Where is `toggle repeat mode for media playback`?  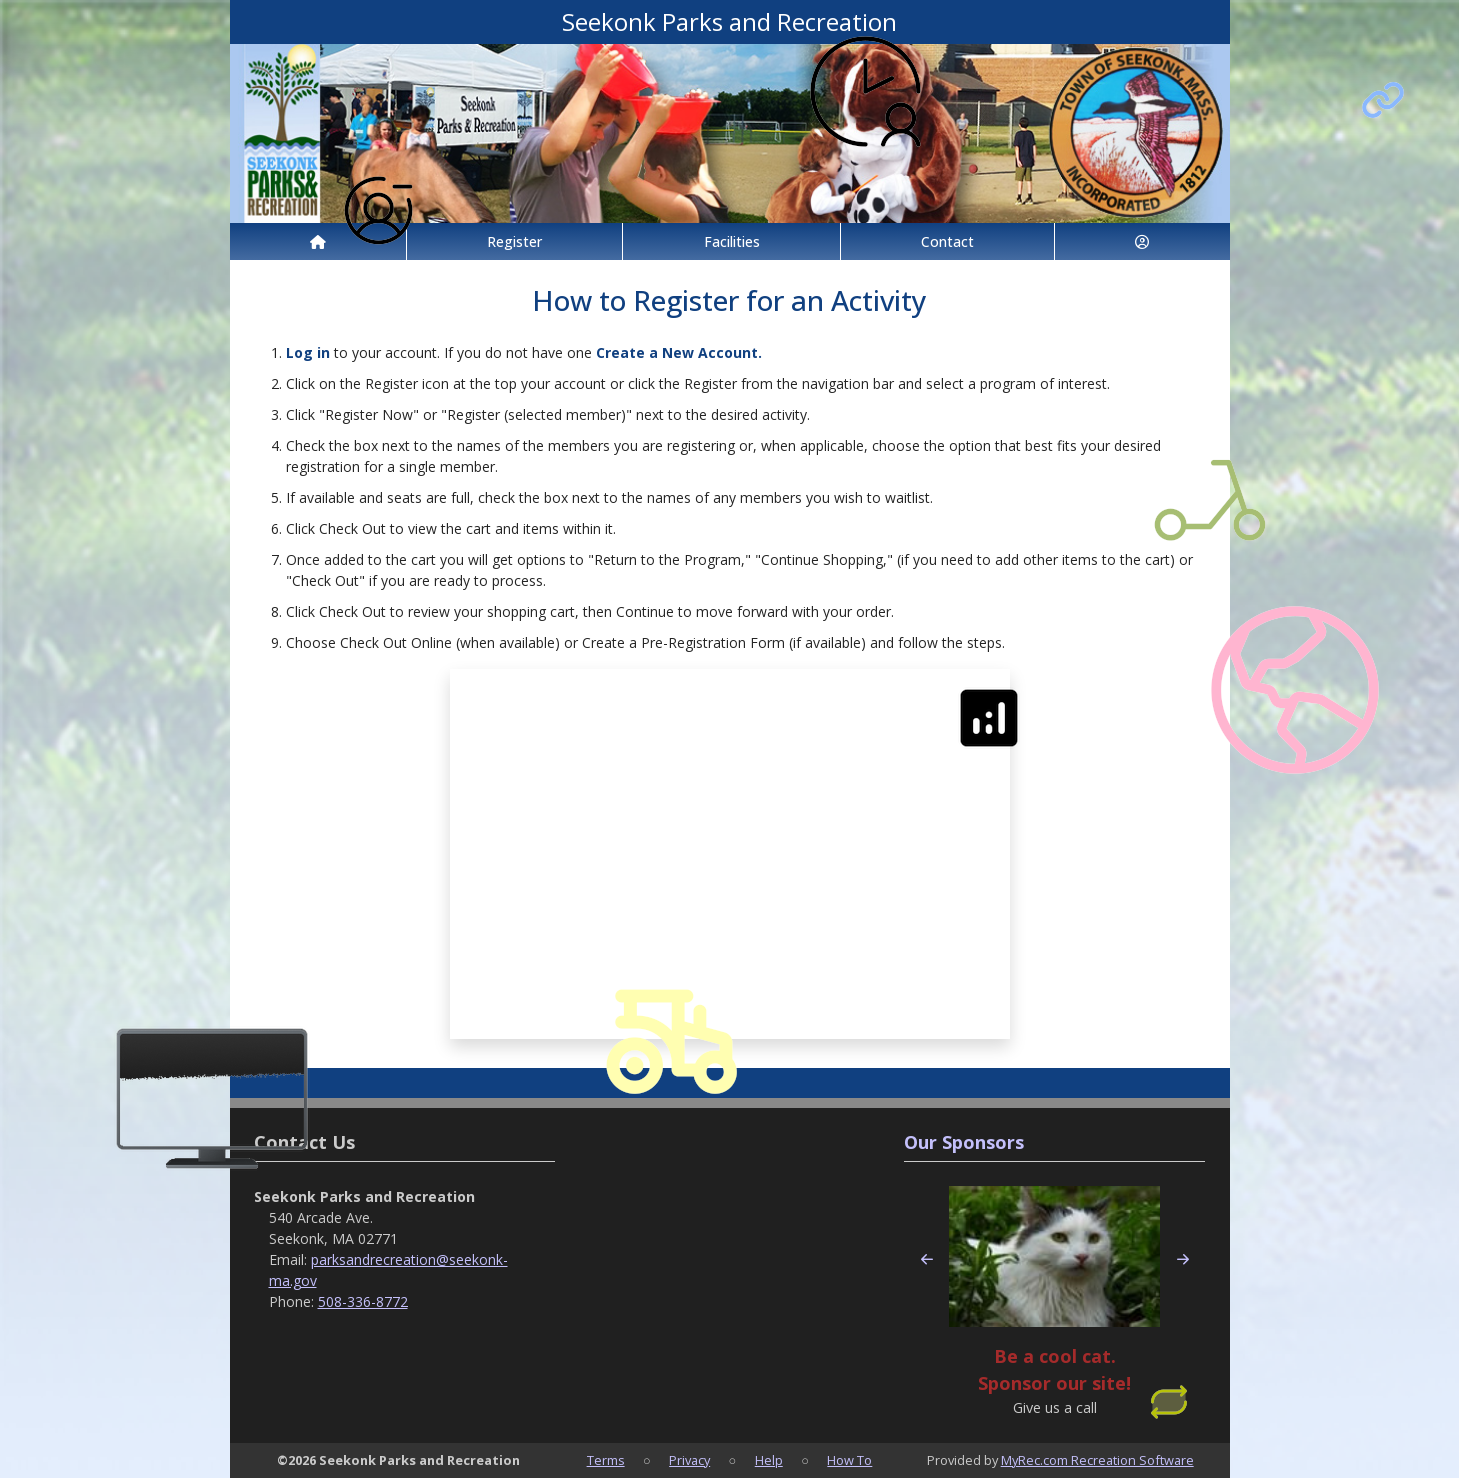 toggle repeat mode for media playback is located at coordinates (1169, 1402).